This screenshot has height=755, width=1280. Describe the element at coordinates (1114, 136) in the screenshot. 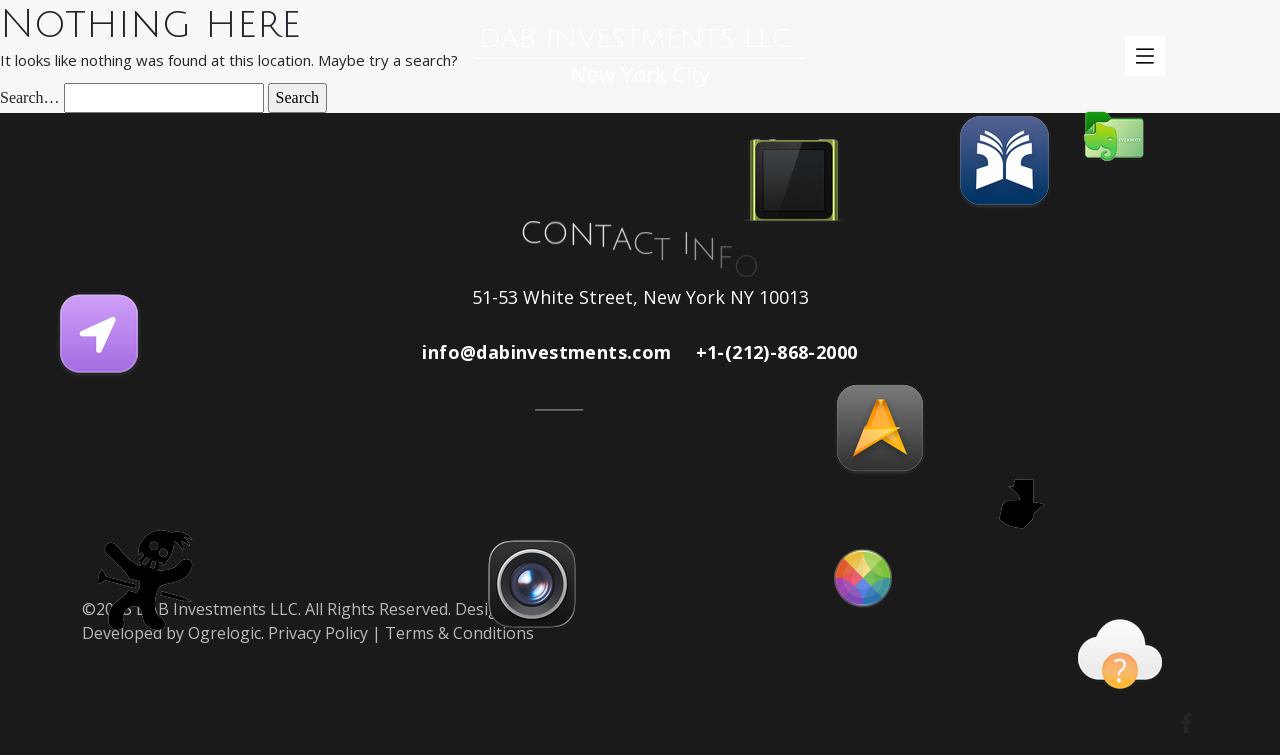

I see `open evernote folder` at that location.